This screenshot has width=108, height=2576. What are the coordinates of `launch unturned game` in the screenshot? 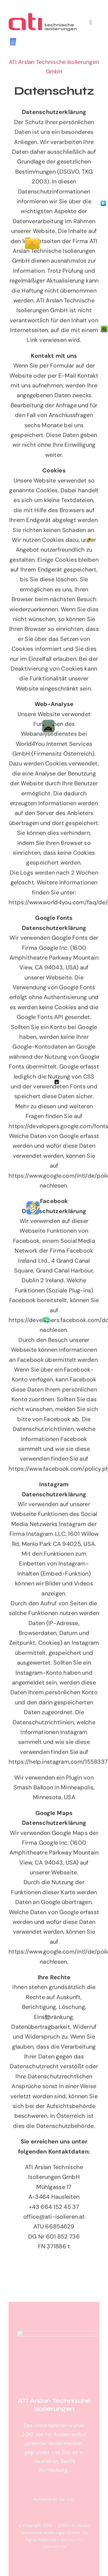 It's located at (48, 726).